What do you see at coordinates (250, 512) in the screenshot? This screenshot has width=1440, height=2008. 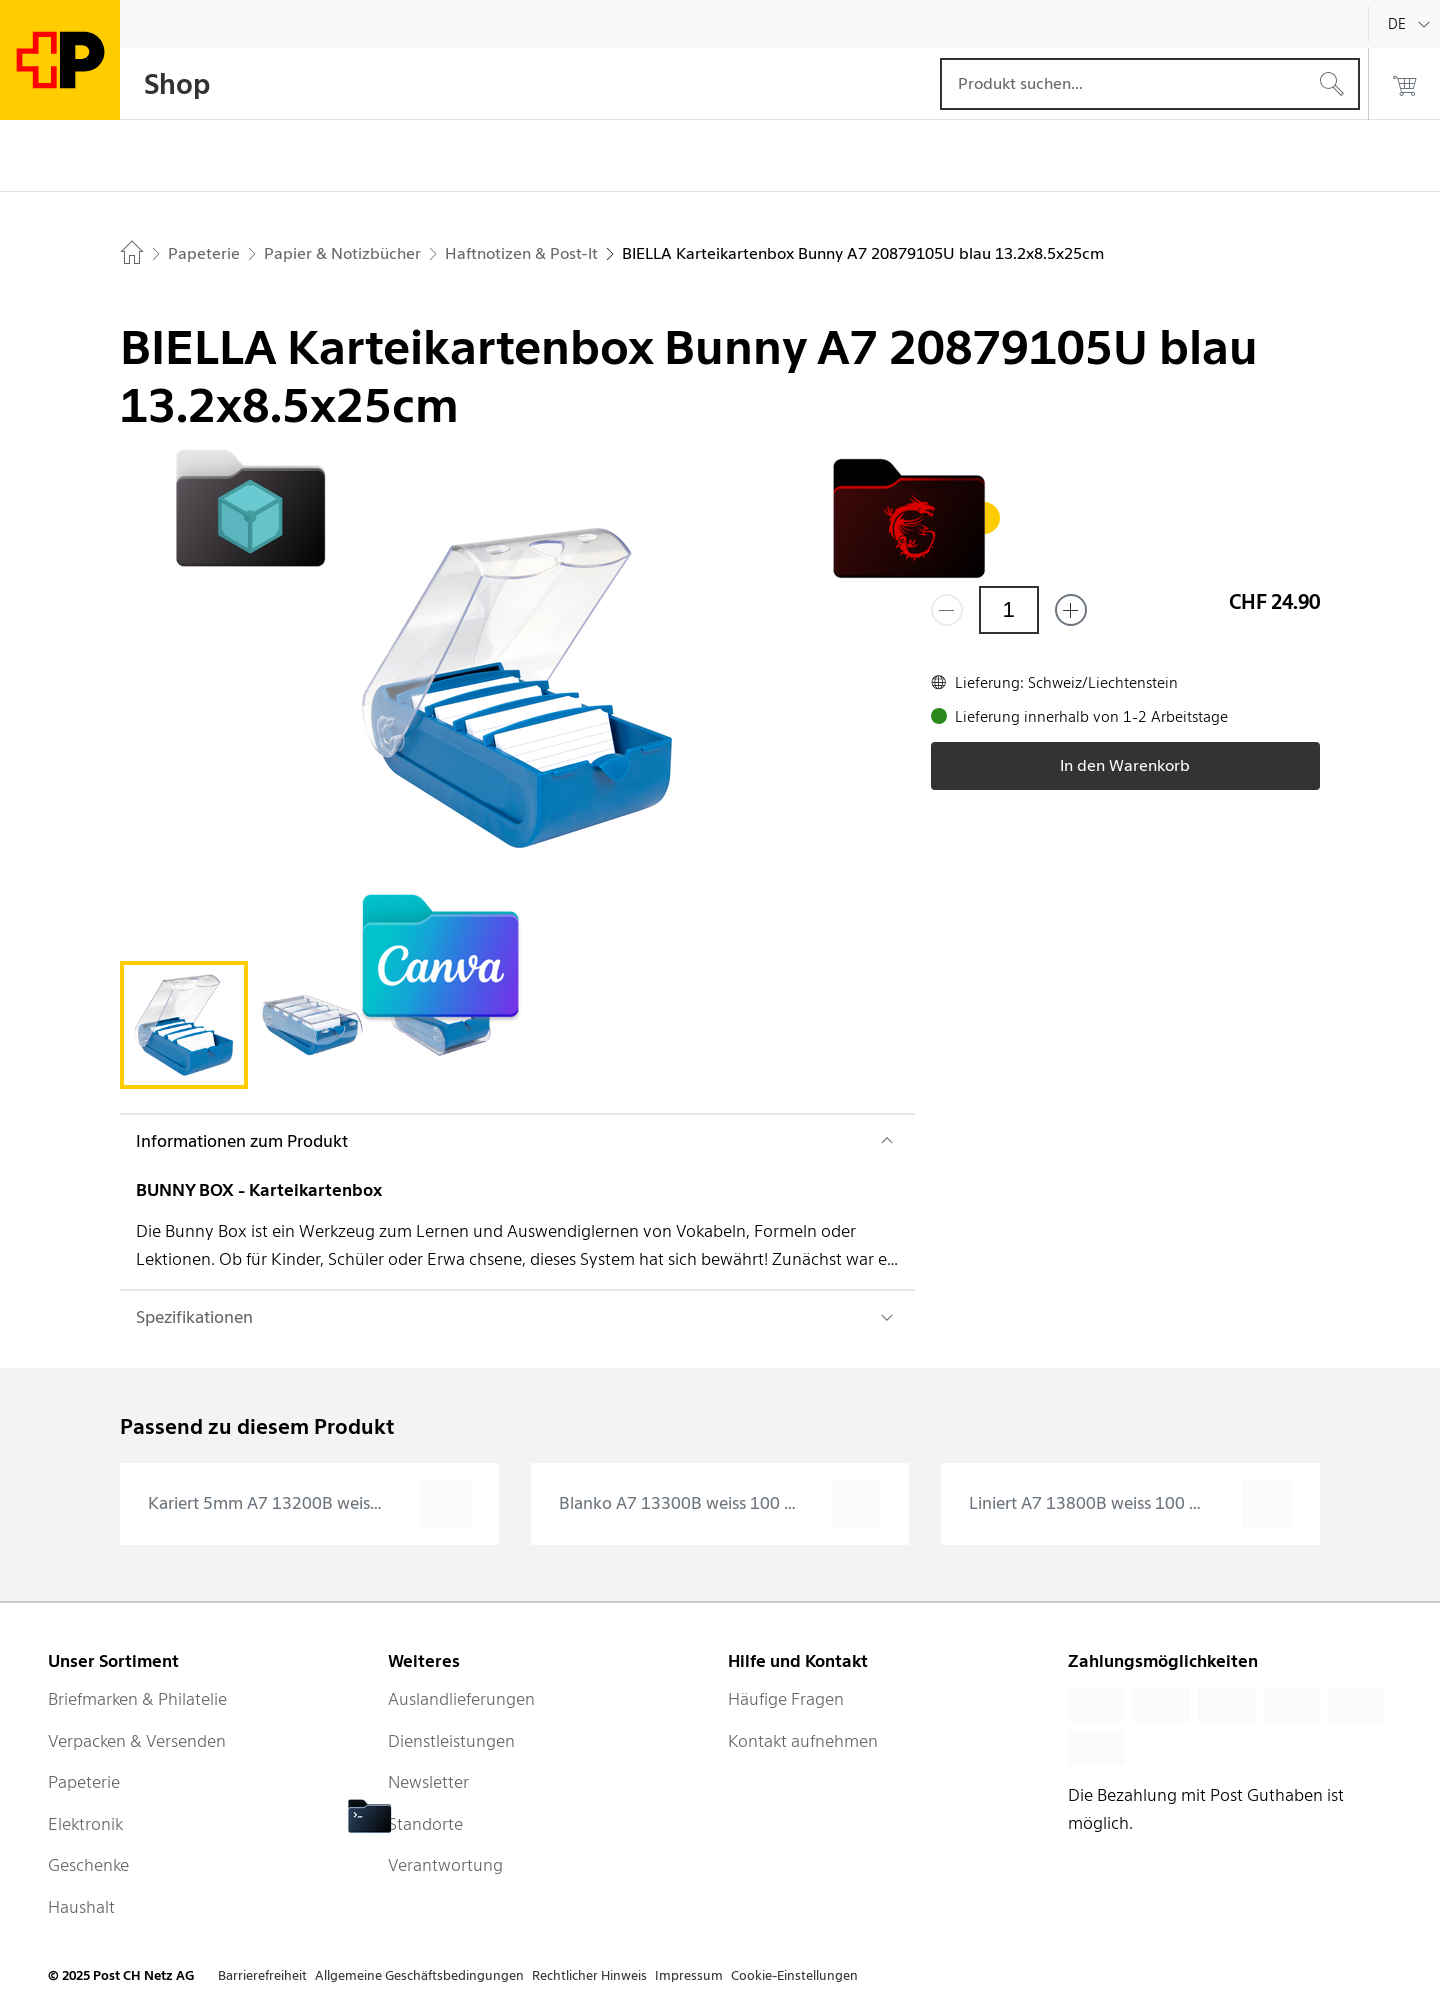 I see `open IPFS folder` at bounding box center [250, 512].